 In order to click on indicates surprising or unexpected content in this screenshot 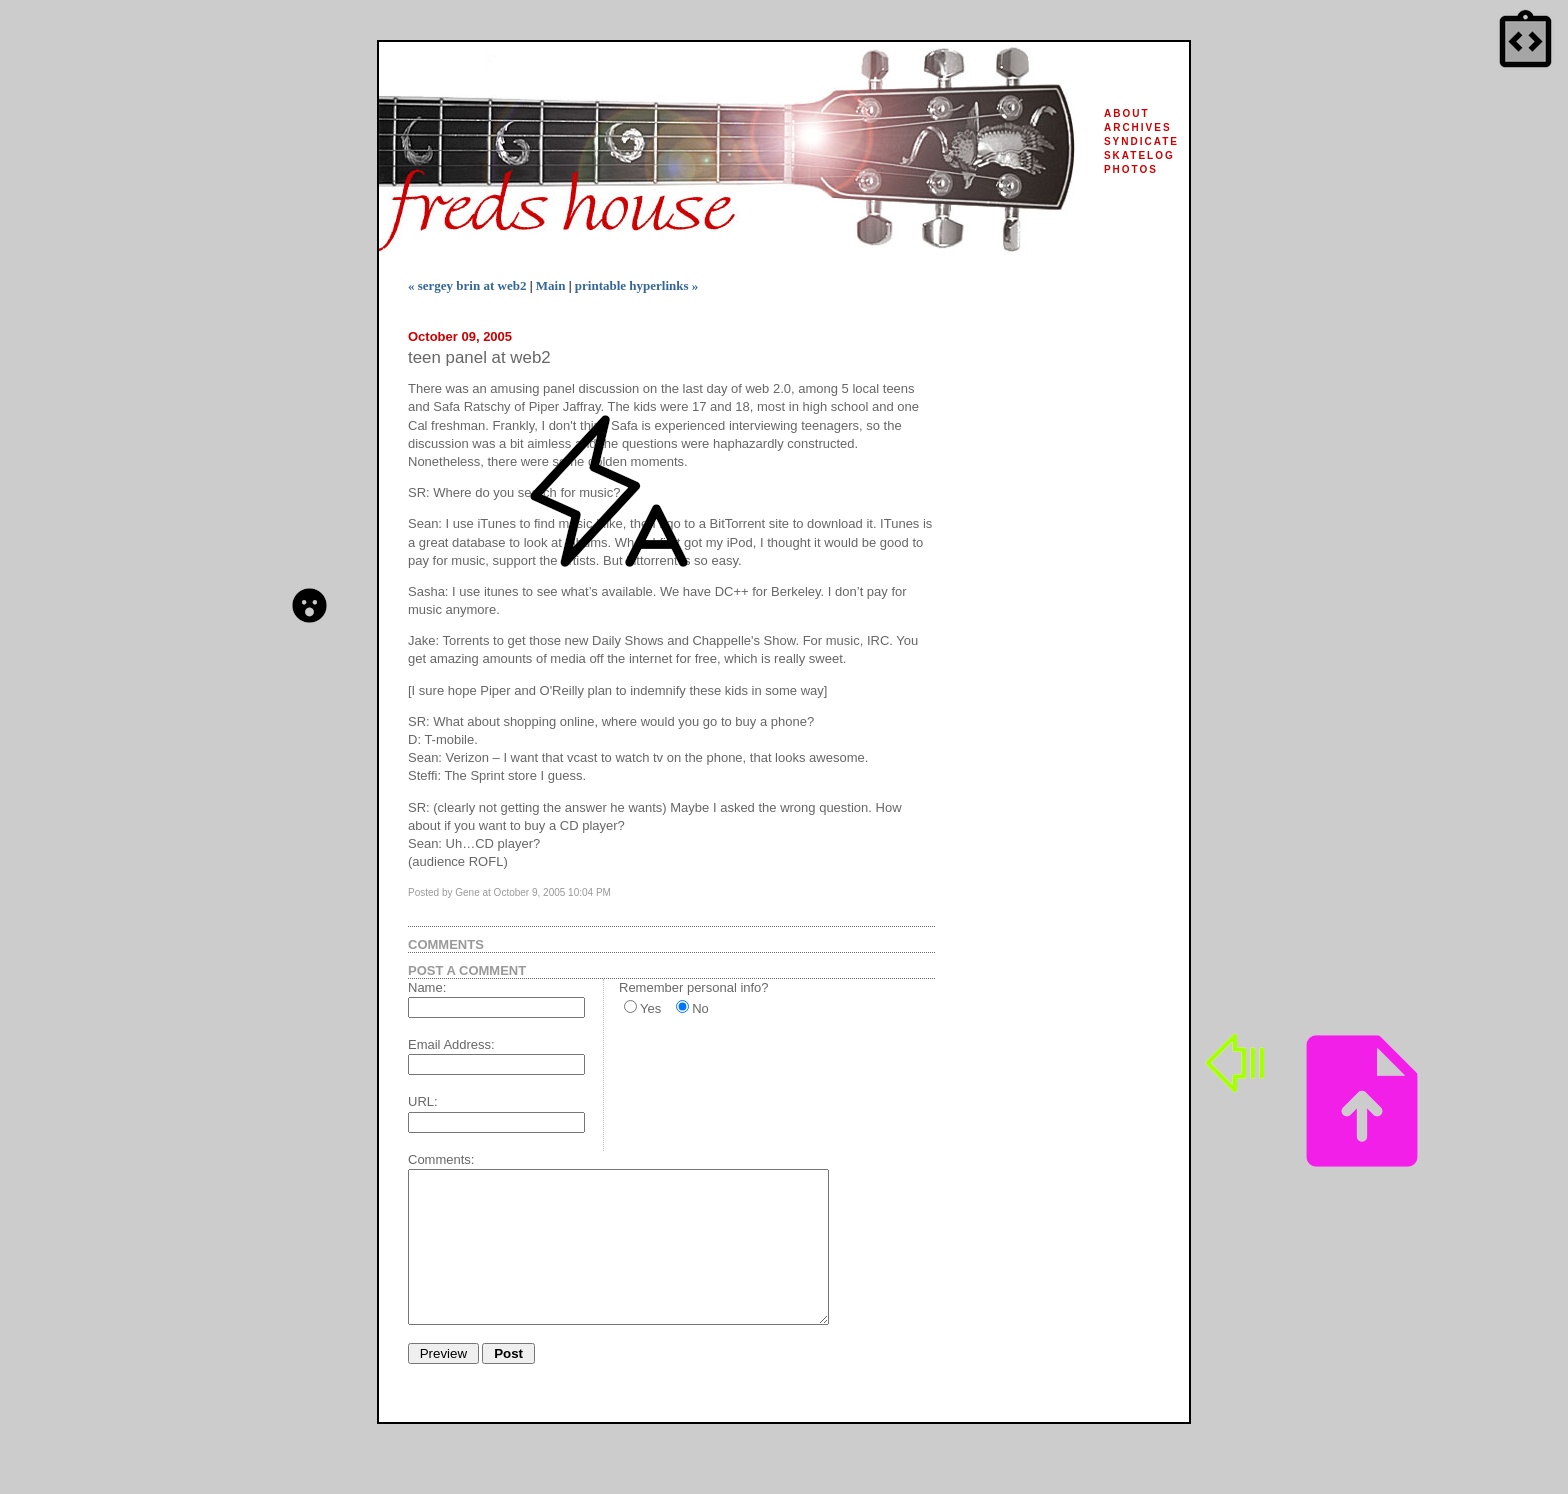, I will do `click(309, 605)`.